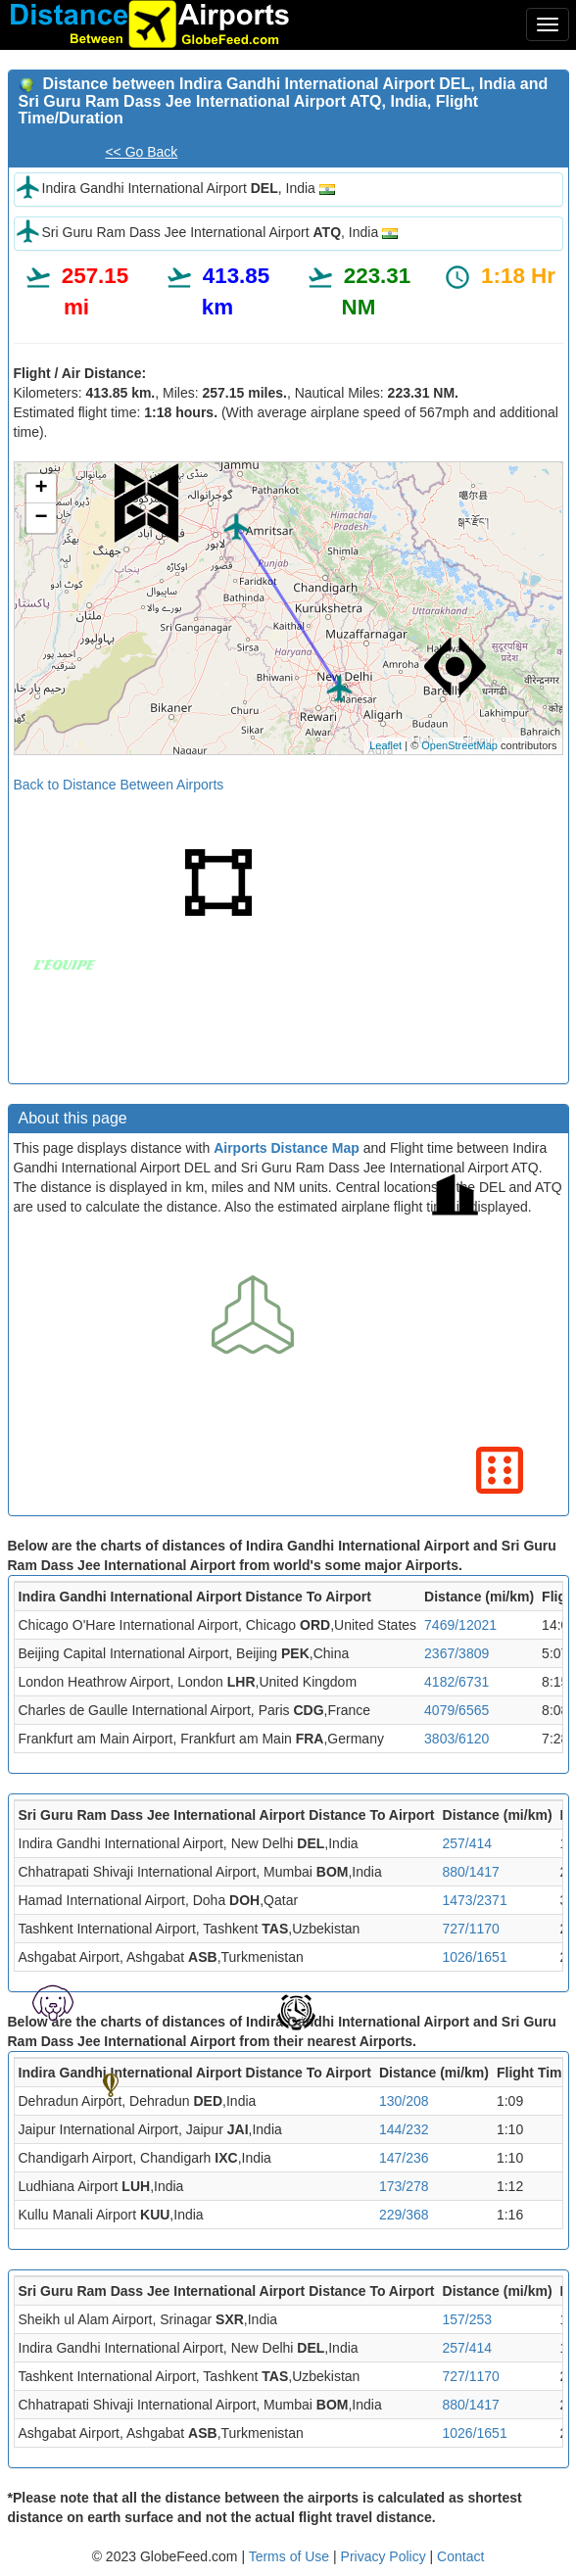  Describe the element at coordinates (253, 1314) in the screenshot. I see `open frontify brand management platform` at that location.